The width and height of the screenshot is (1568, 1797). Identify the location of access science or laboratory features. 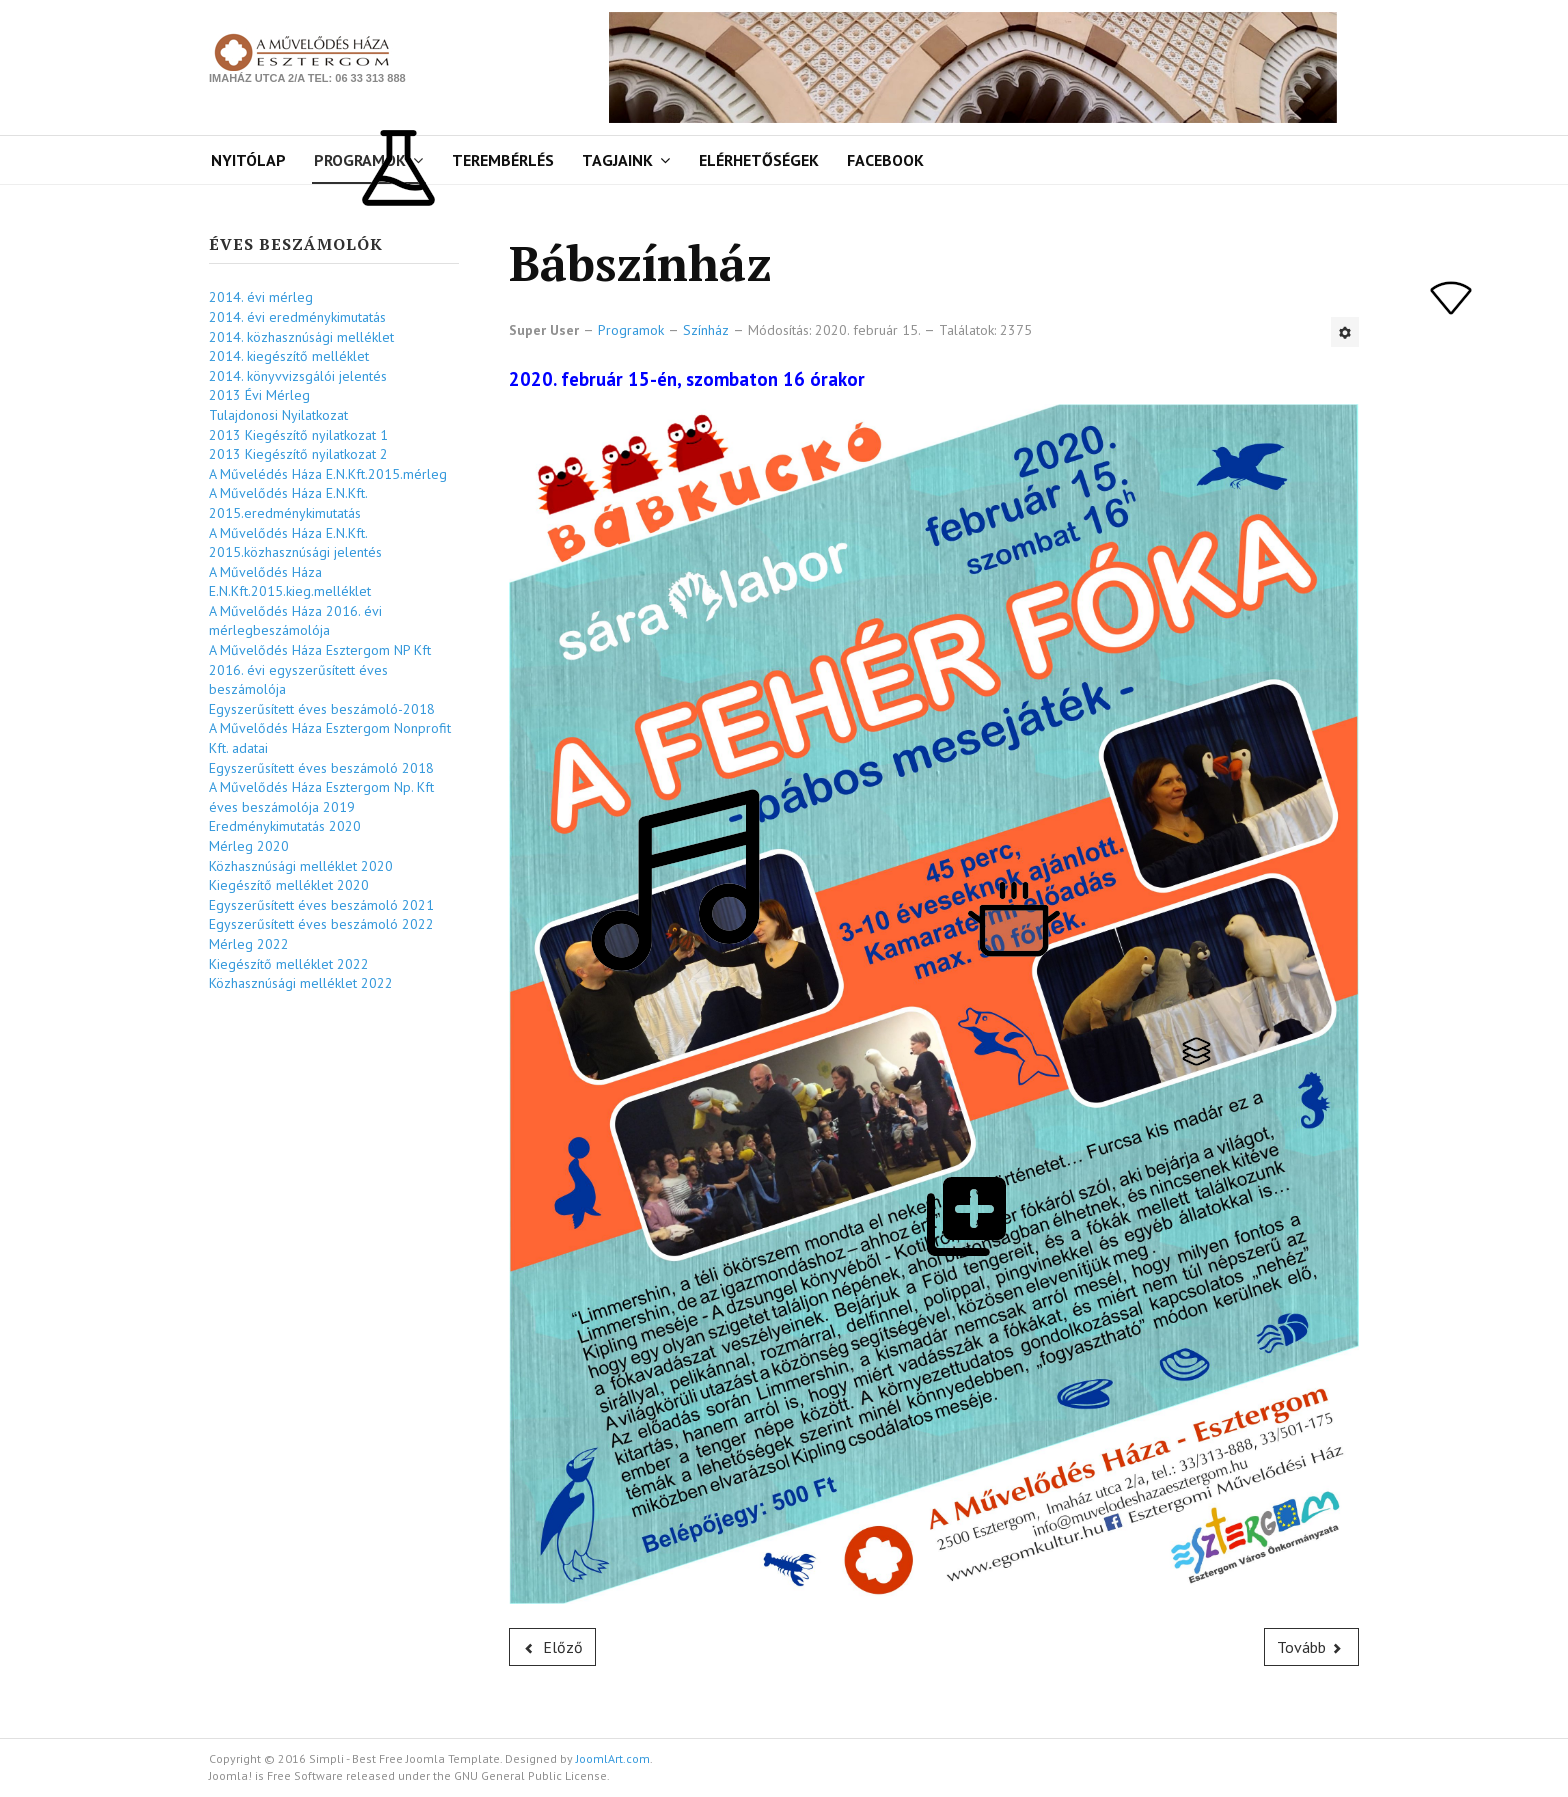
(398, 169).